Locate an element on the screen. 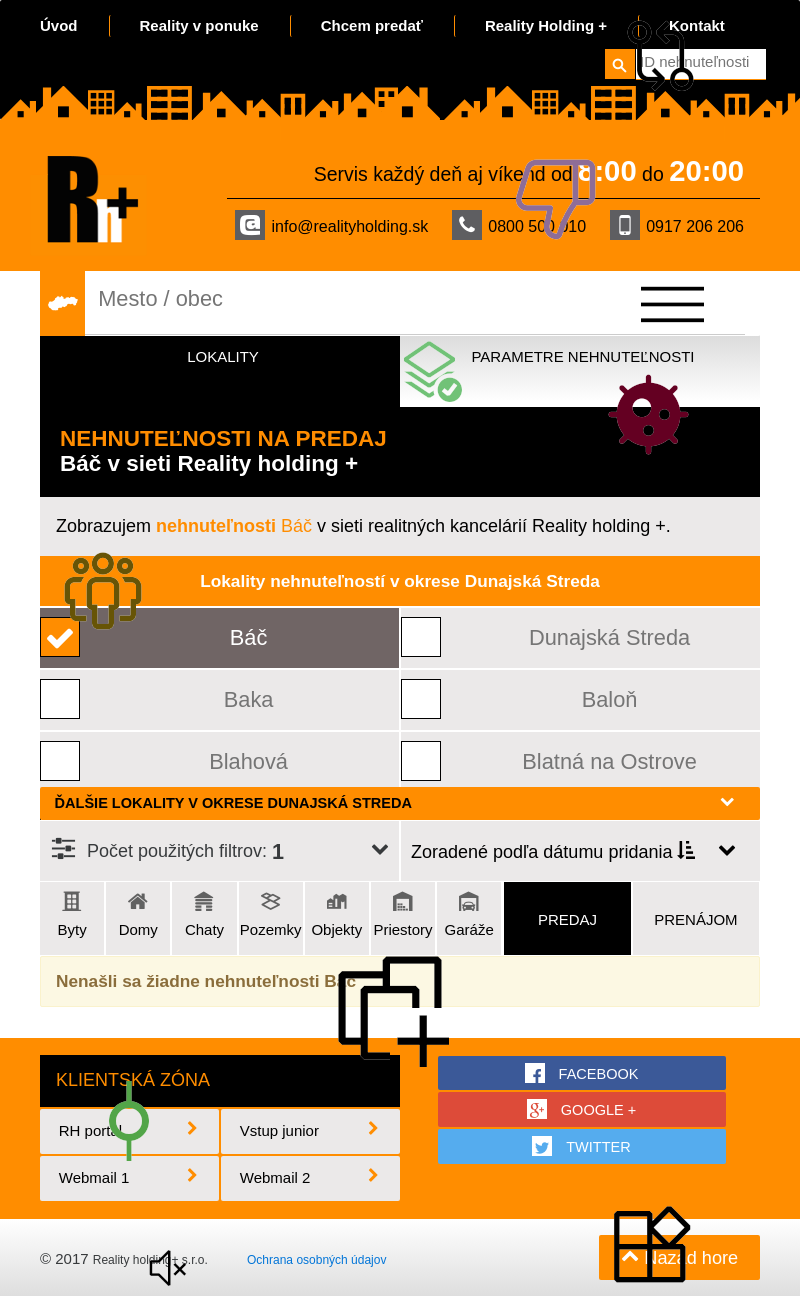  indicates virus or malware detected is located at coordinates (648, 414).